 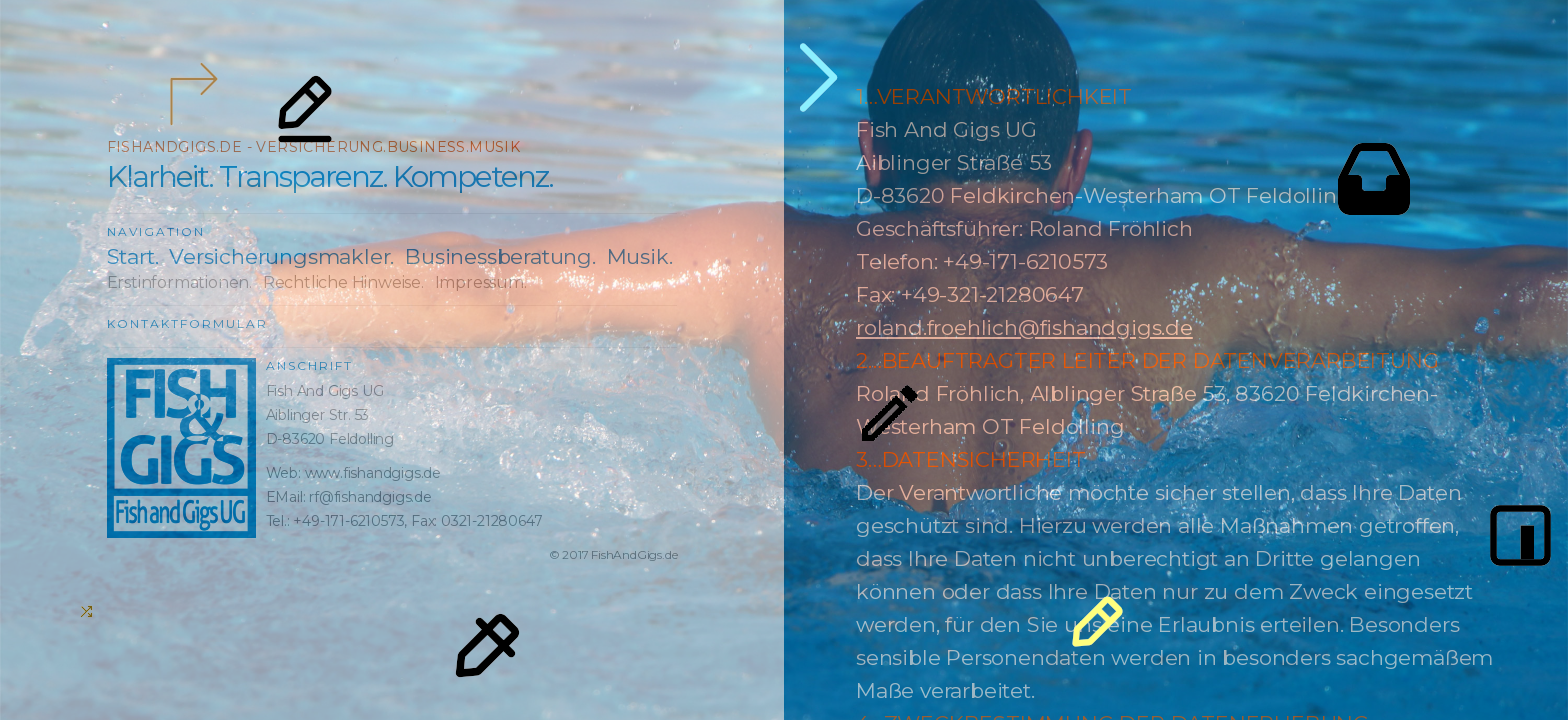 What do you see at coordinates (890, 413) in the screenshot?
I see `edit or compose new content` at bounding box center [890, 413].